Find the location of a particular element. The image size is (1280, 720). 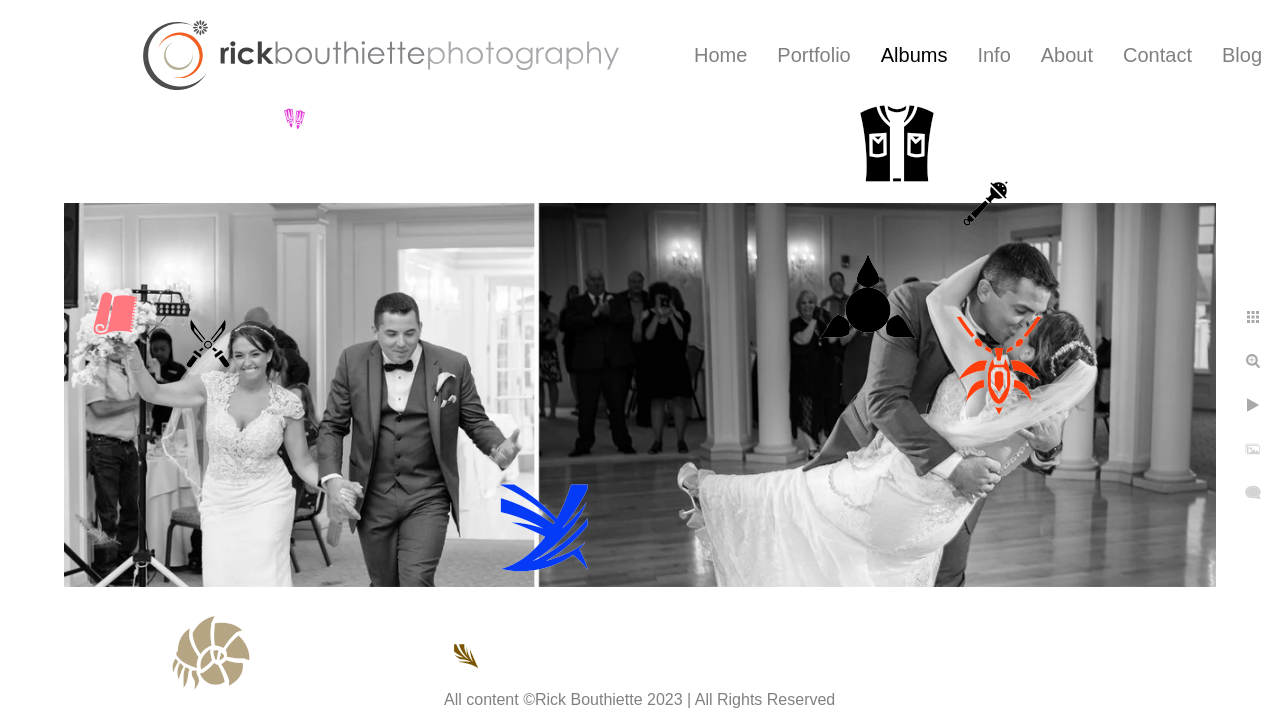

select holy water sprinkler item is located at coordinates (985, 203).